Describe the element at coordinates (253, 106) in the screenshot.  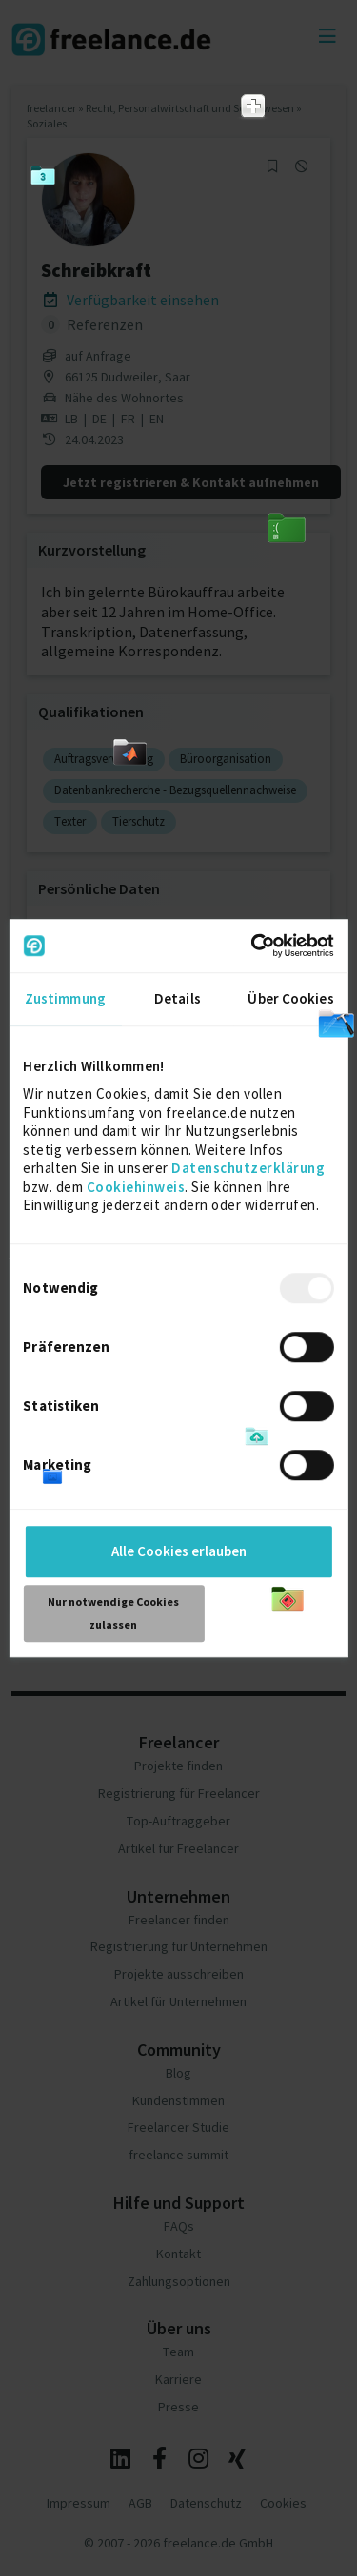
I see `zoom in to enlarge content` at that location.